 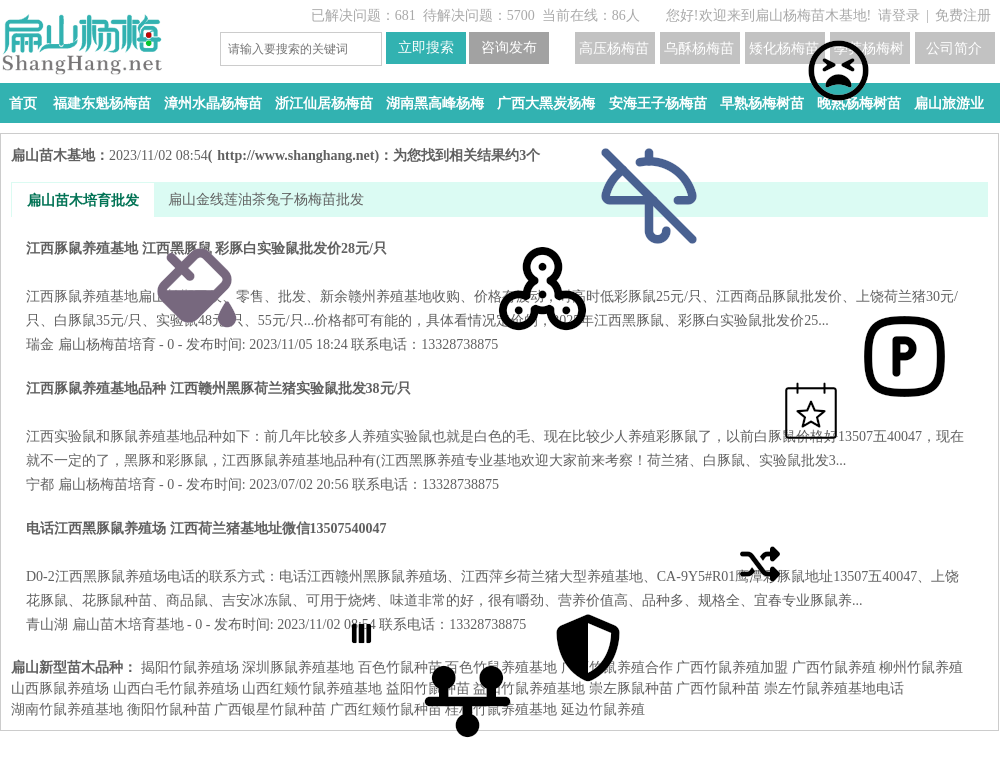 What do you see at coordinates (760, 564) in the screenshot?
I see `shuffle or randomize content` at bounding box center [760, 564].